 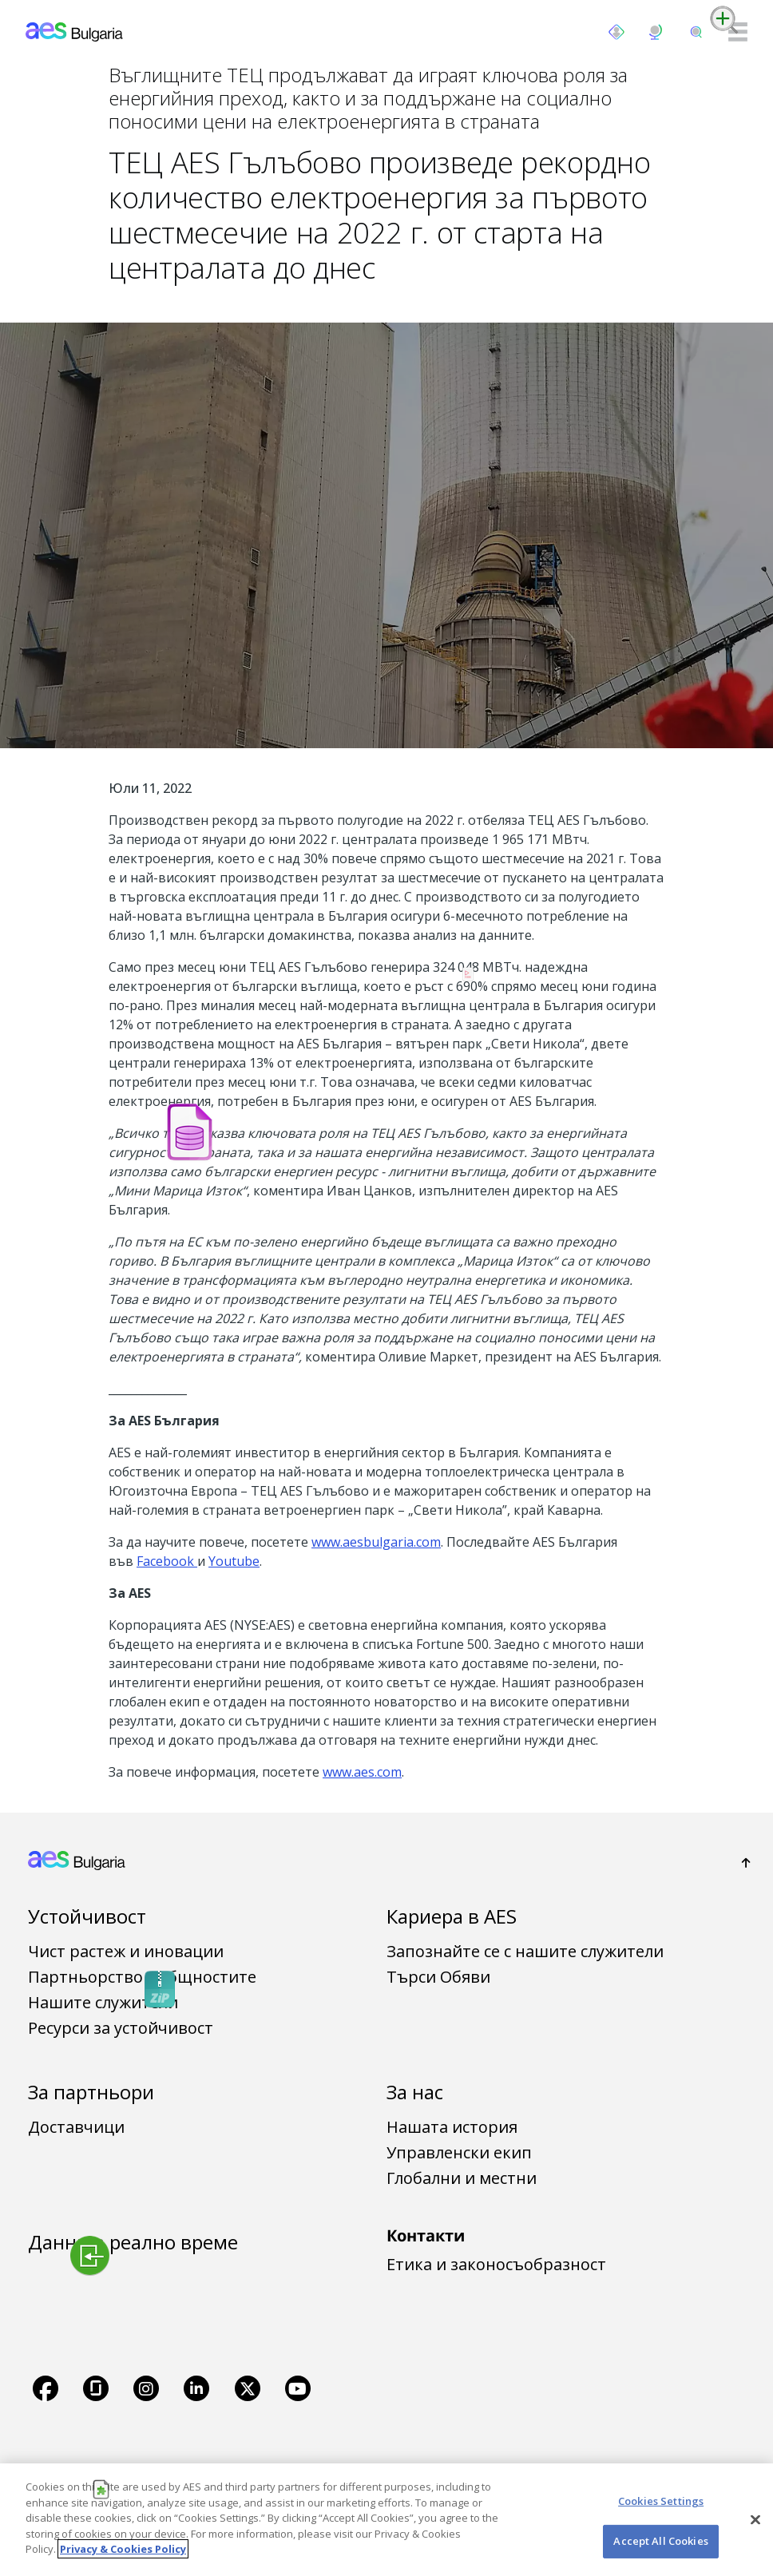 I want to click on compressed zip archive file, so click(x=160, y=1989).